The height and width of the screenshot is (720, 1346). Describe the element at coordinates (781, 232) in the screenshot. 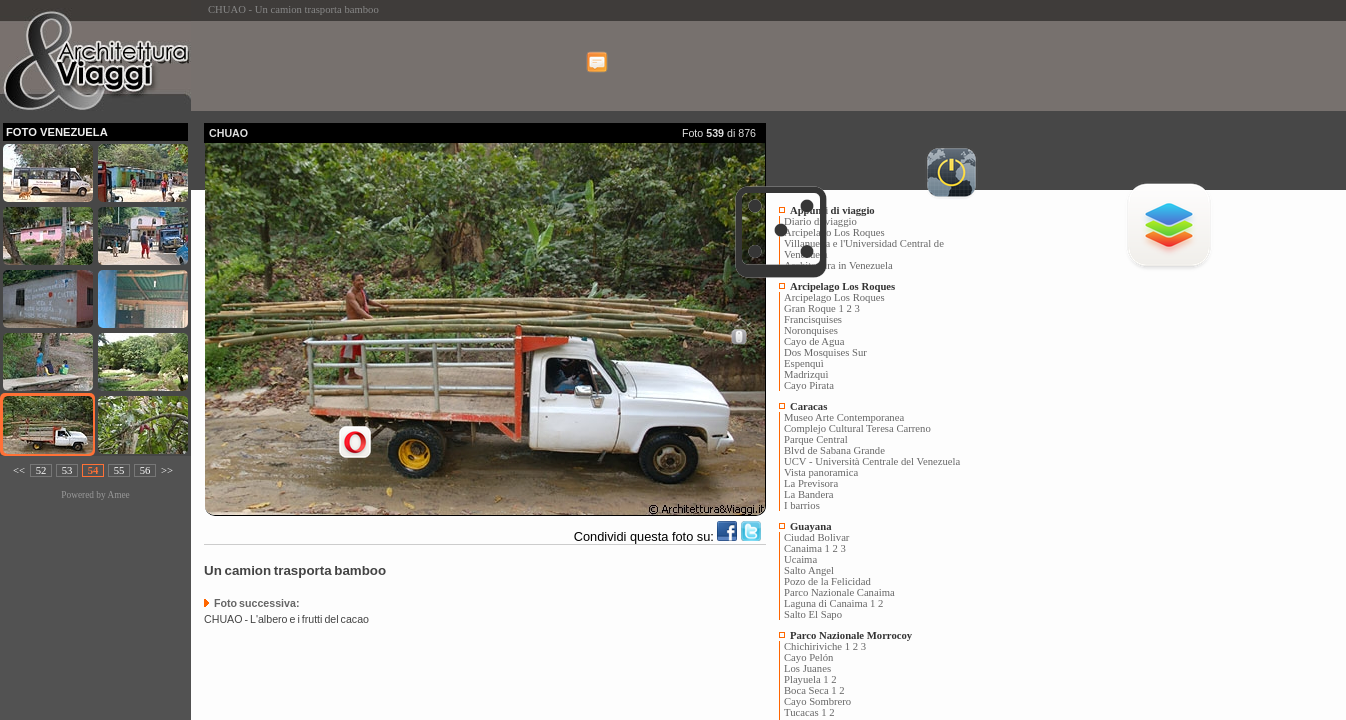

I see `launch tali dice game` at that location.